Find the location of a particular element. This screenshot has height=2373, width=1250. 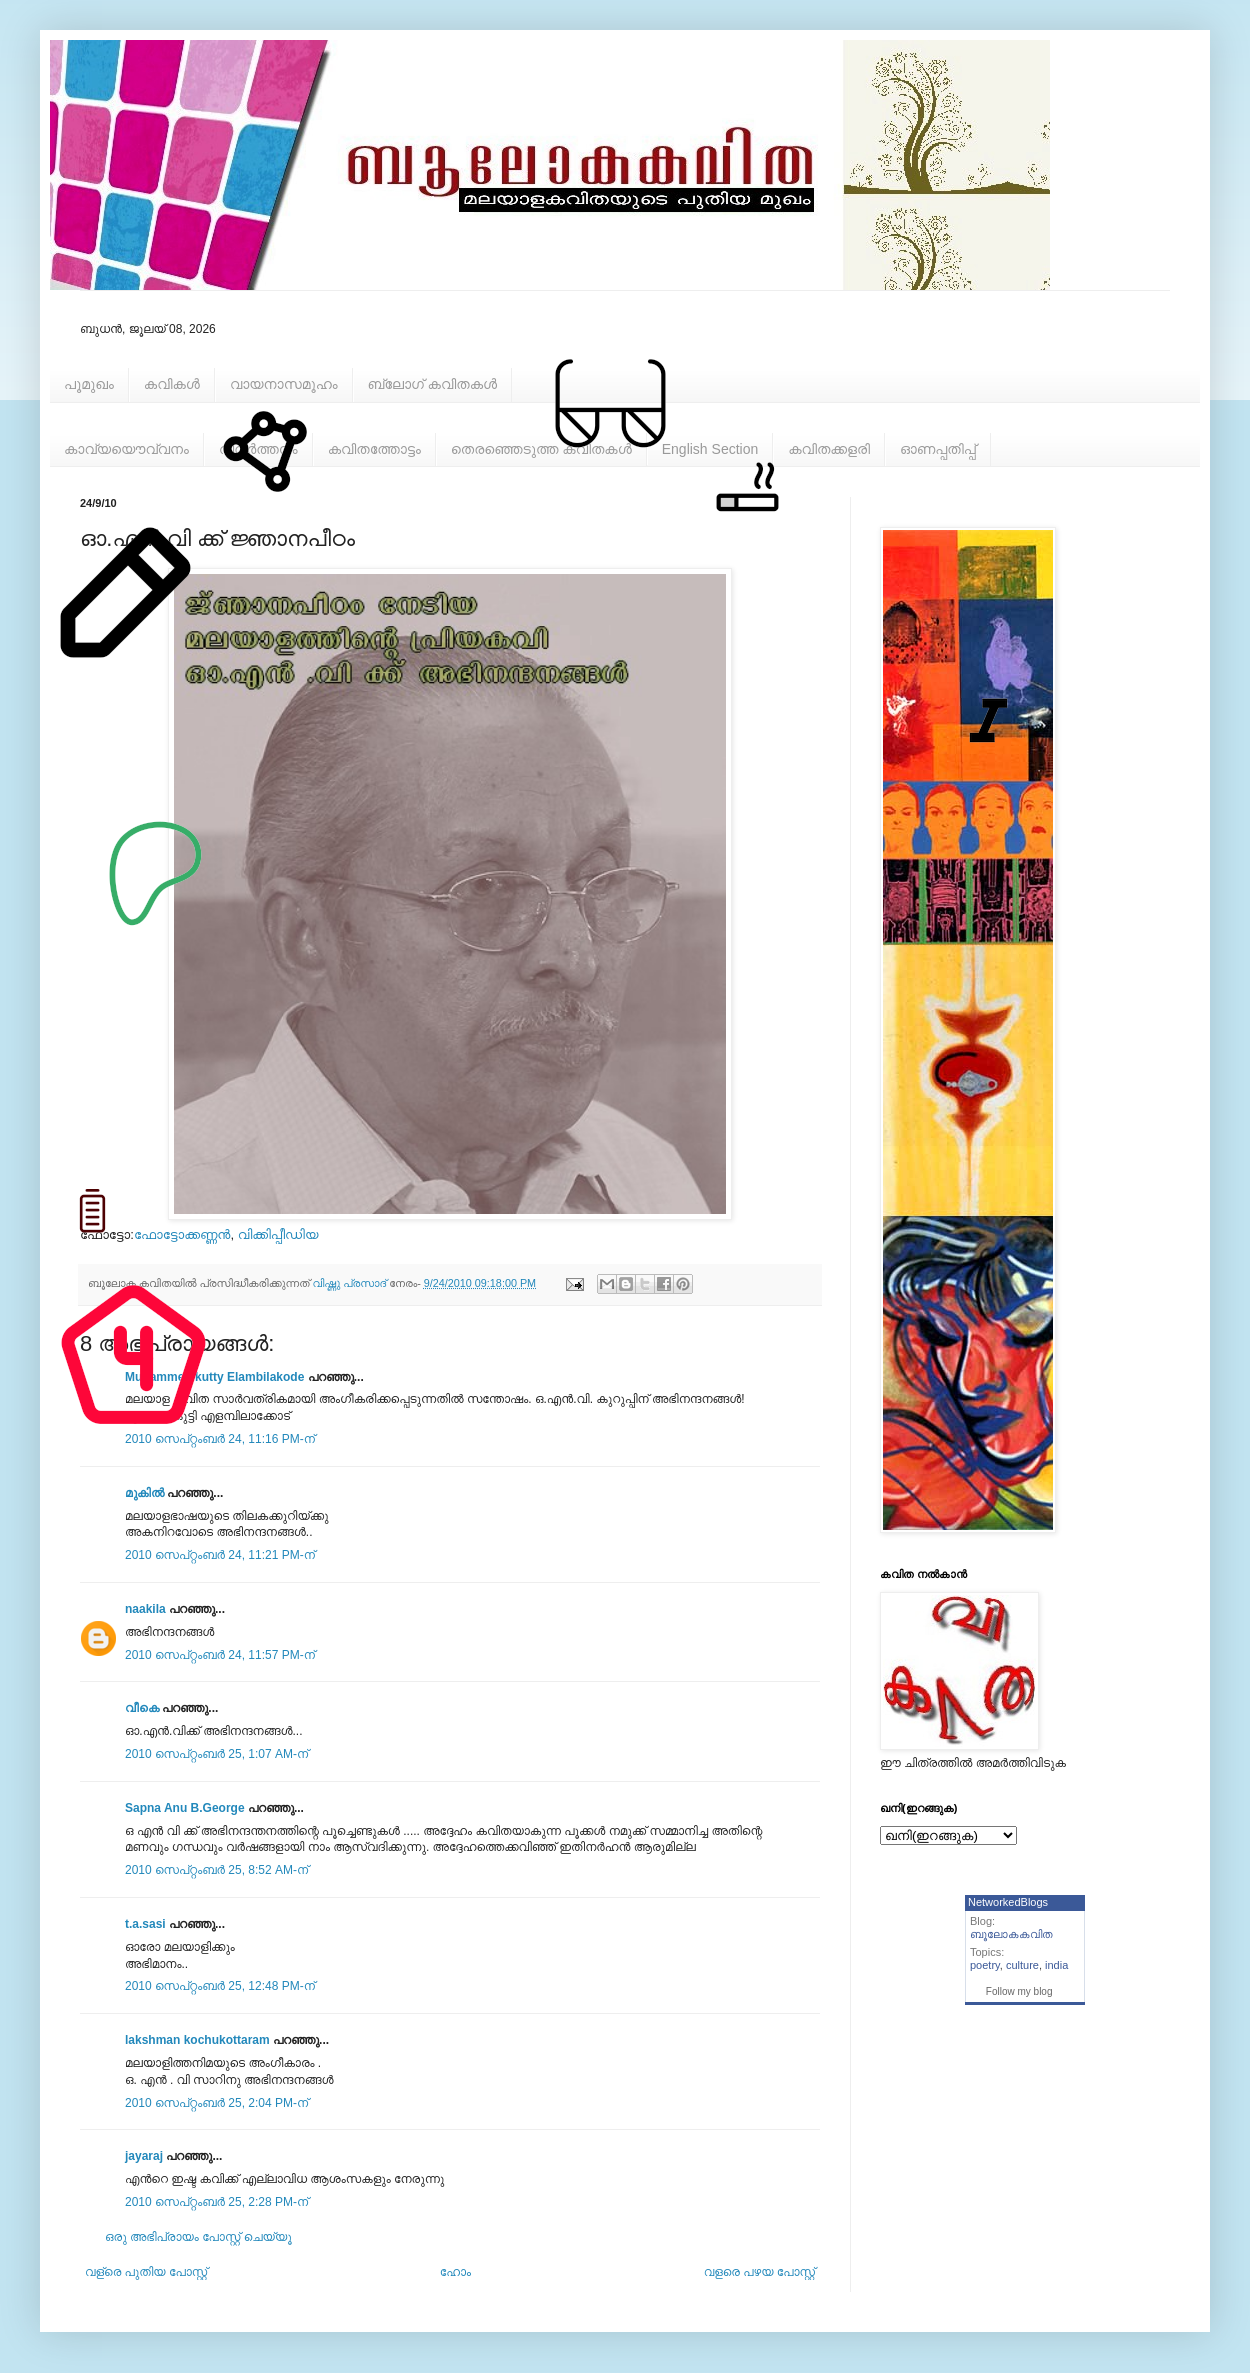

toggle summer or vacation mode is located at coordinates (610, 405).